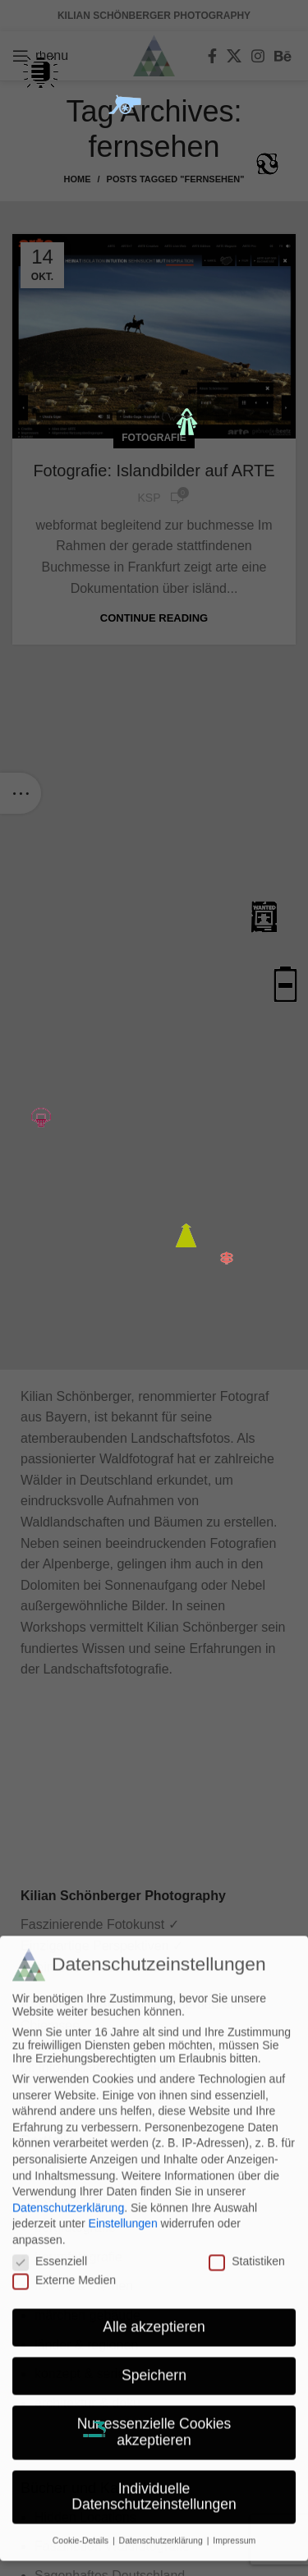  Describe the element at coordinates (186, 421) in the screenshot. I see `select robe or cloak equipment` at that location.